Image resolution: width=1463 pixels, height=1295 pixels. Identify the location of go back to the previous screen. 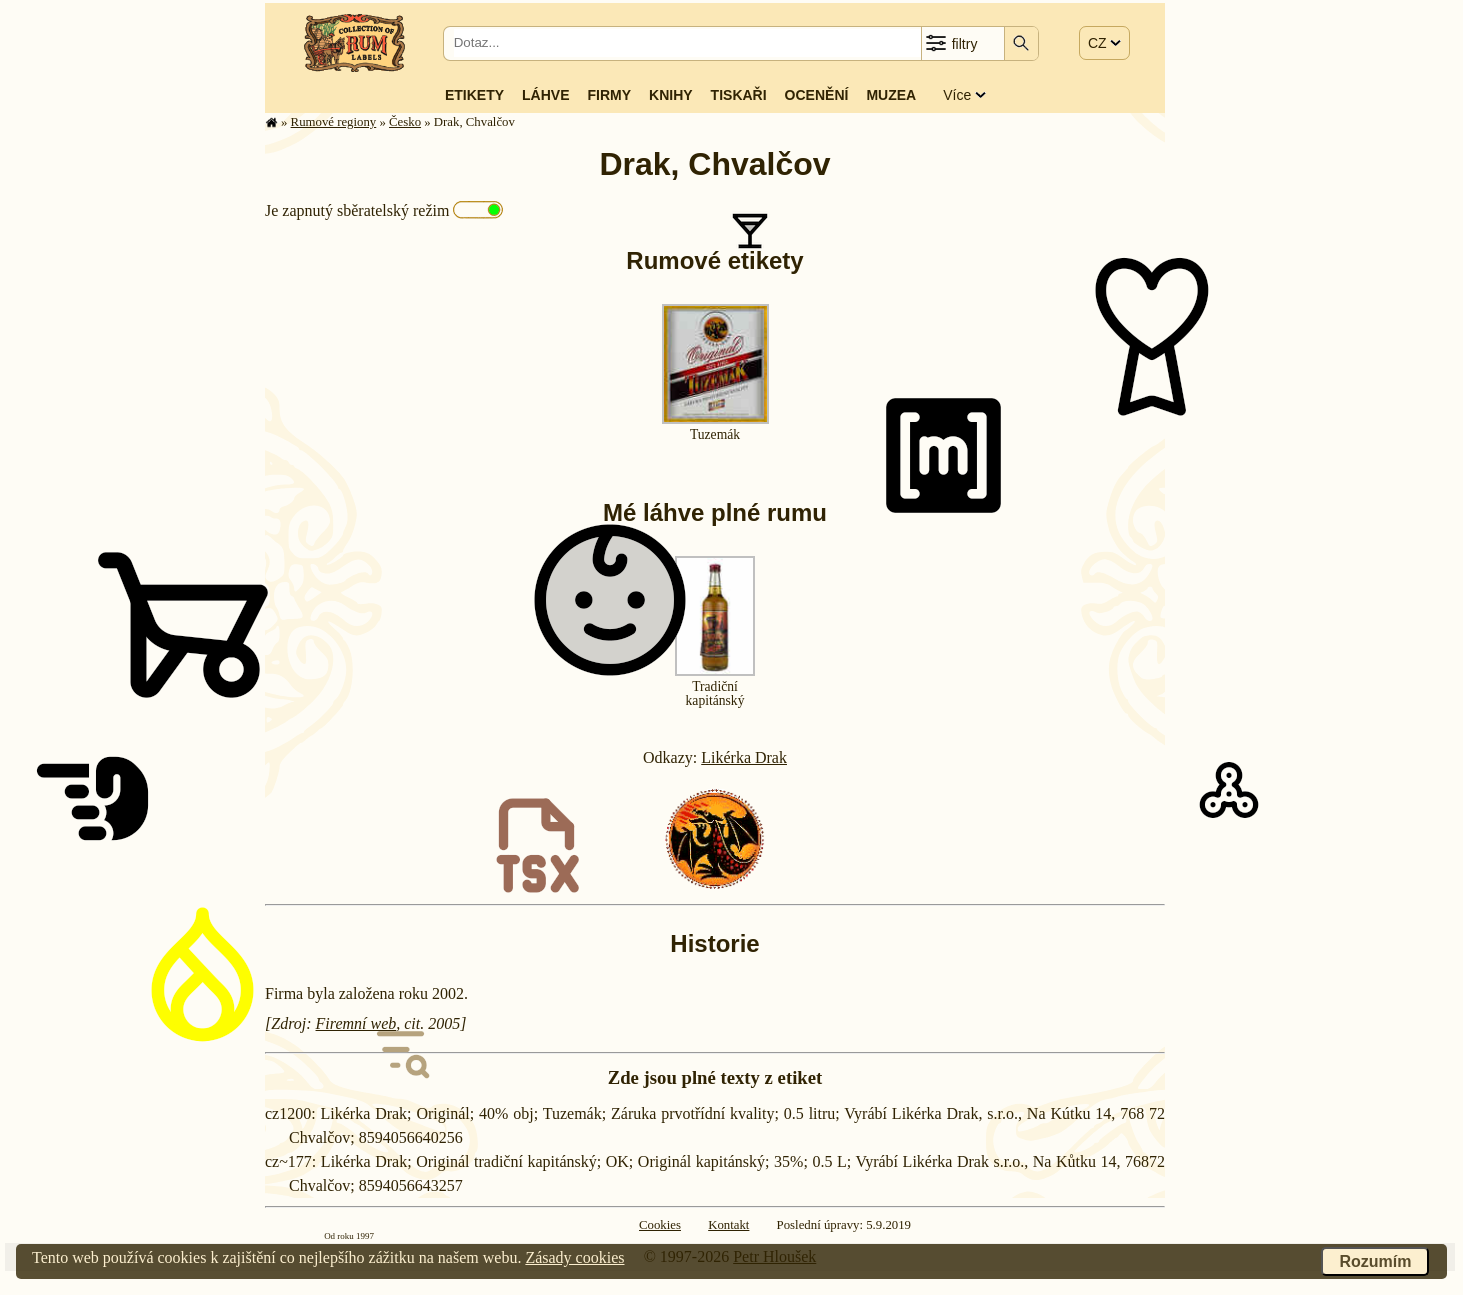
(92, 798).